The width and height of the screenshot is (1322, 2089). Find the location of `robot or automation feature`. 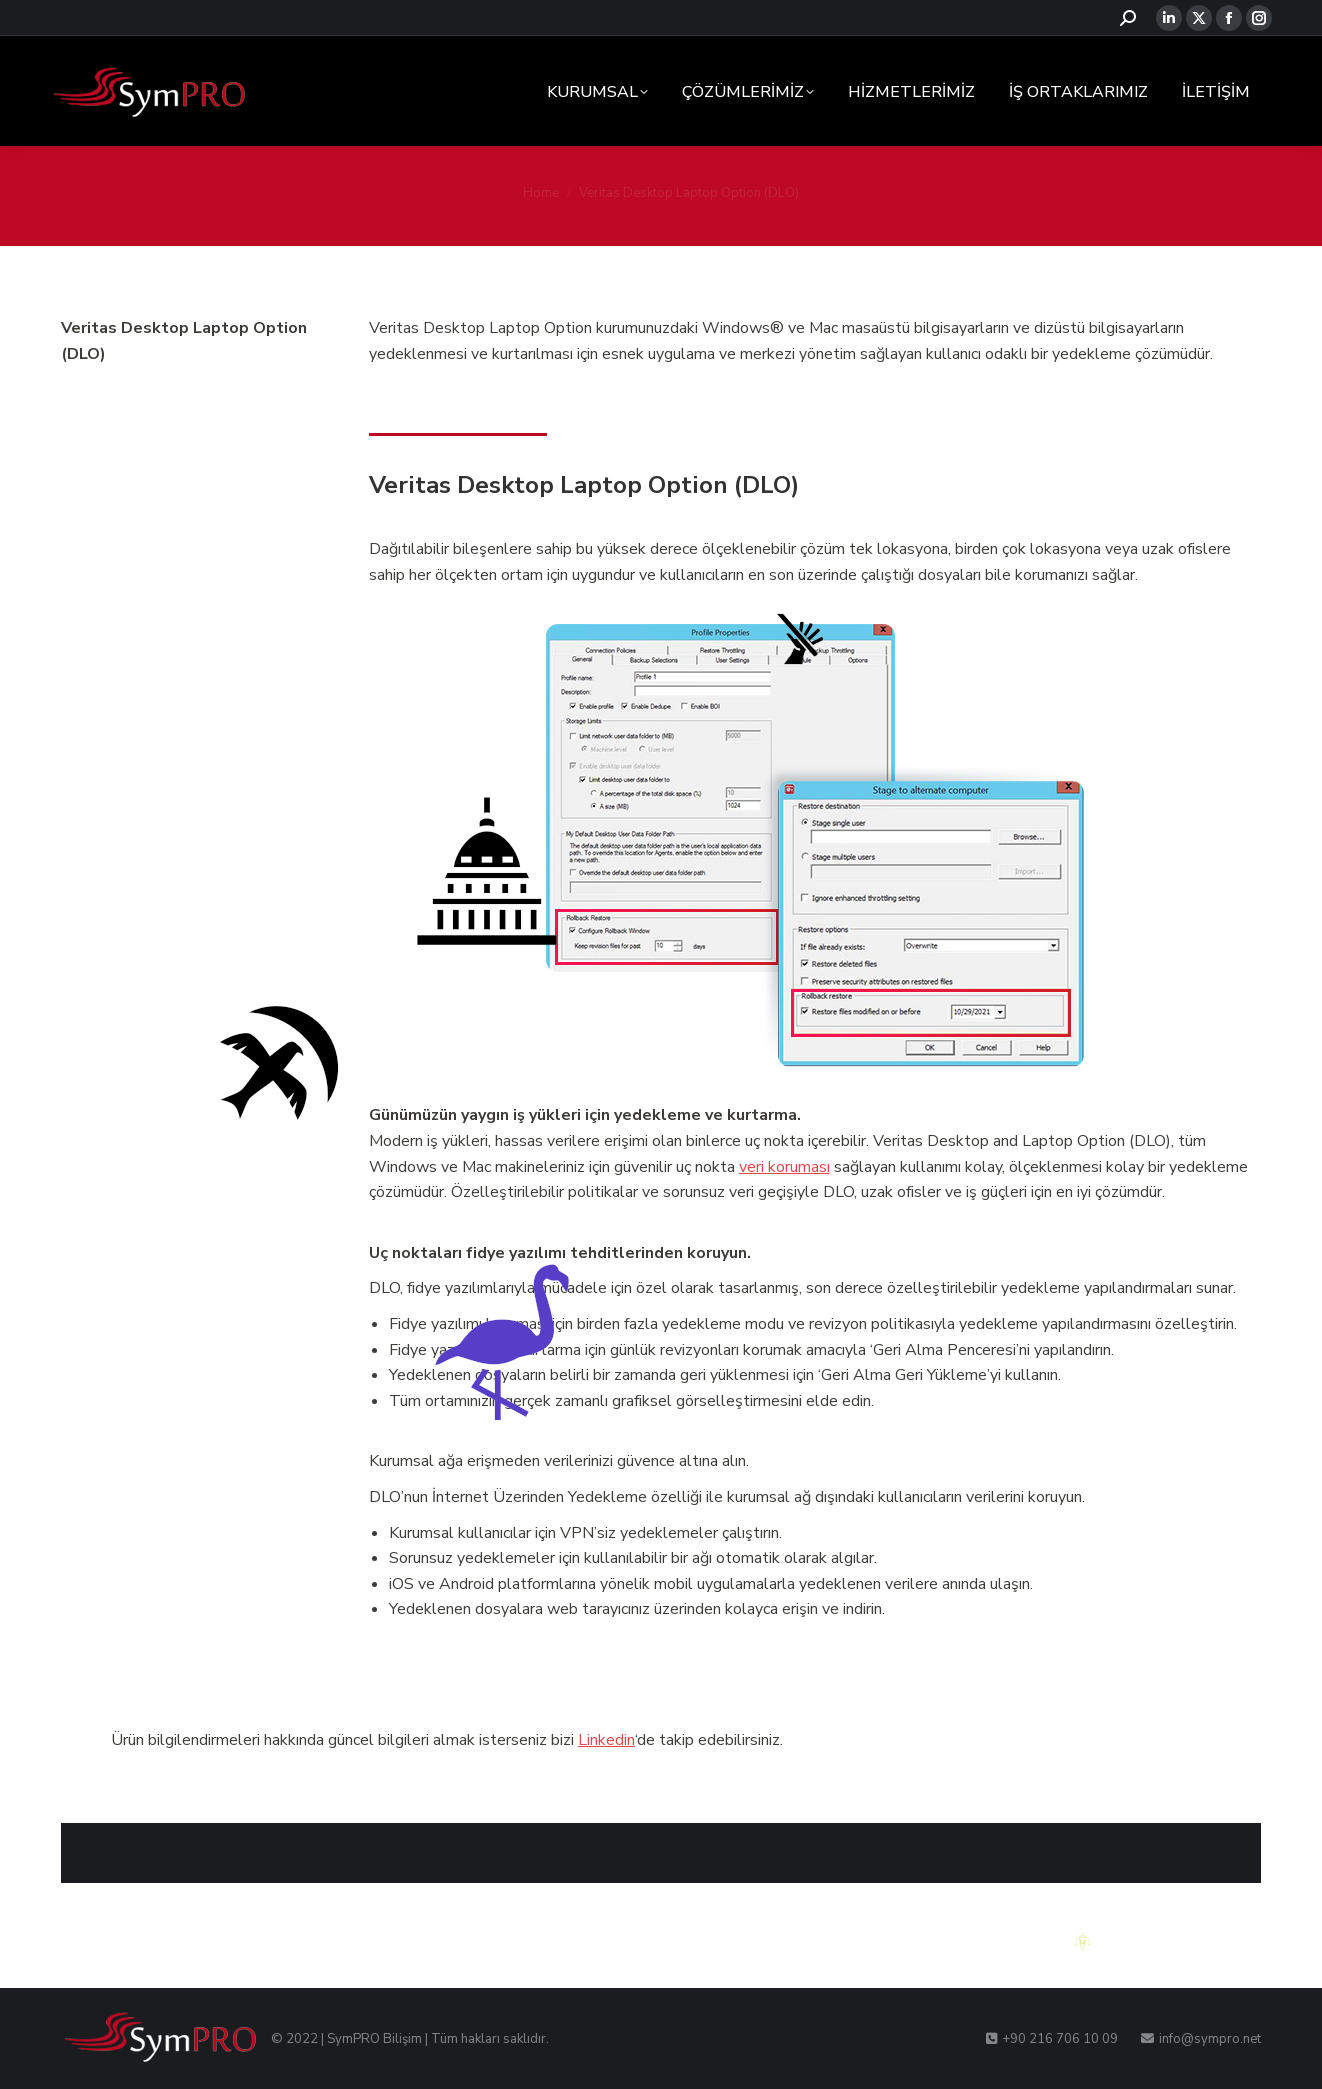

robot or automation feature is located at coordinates (1082, 1941).